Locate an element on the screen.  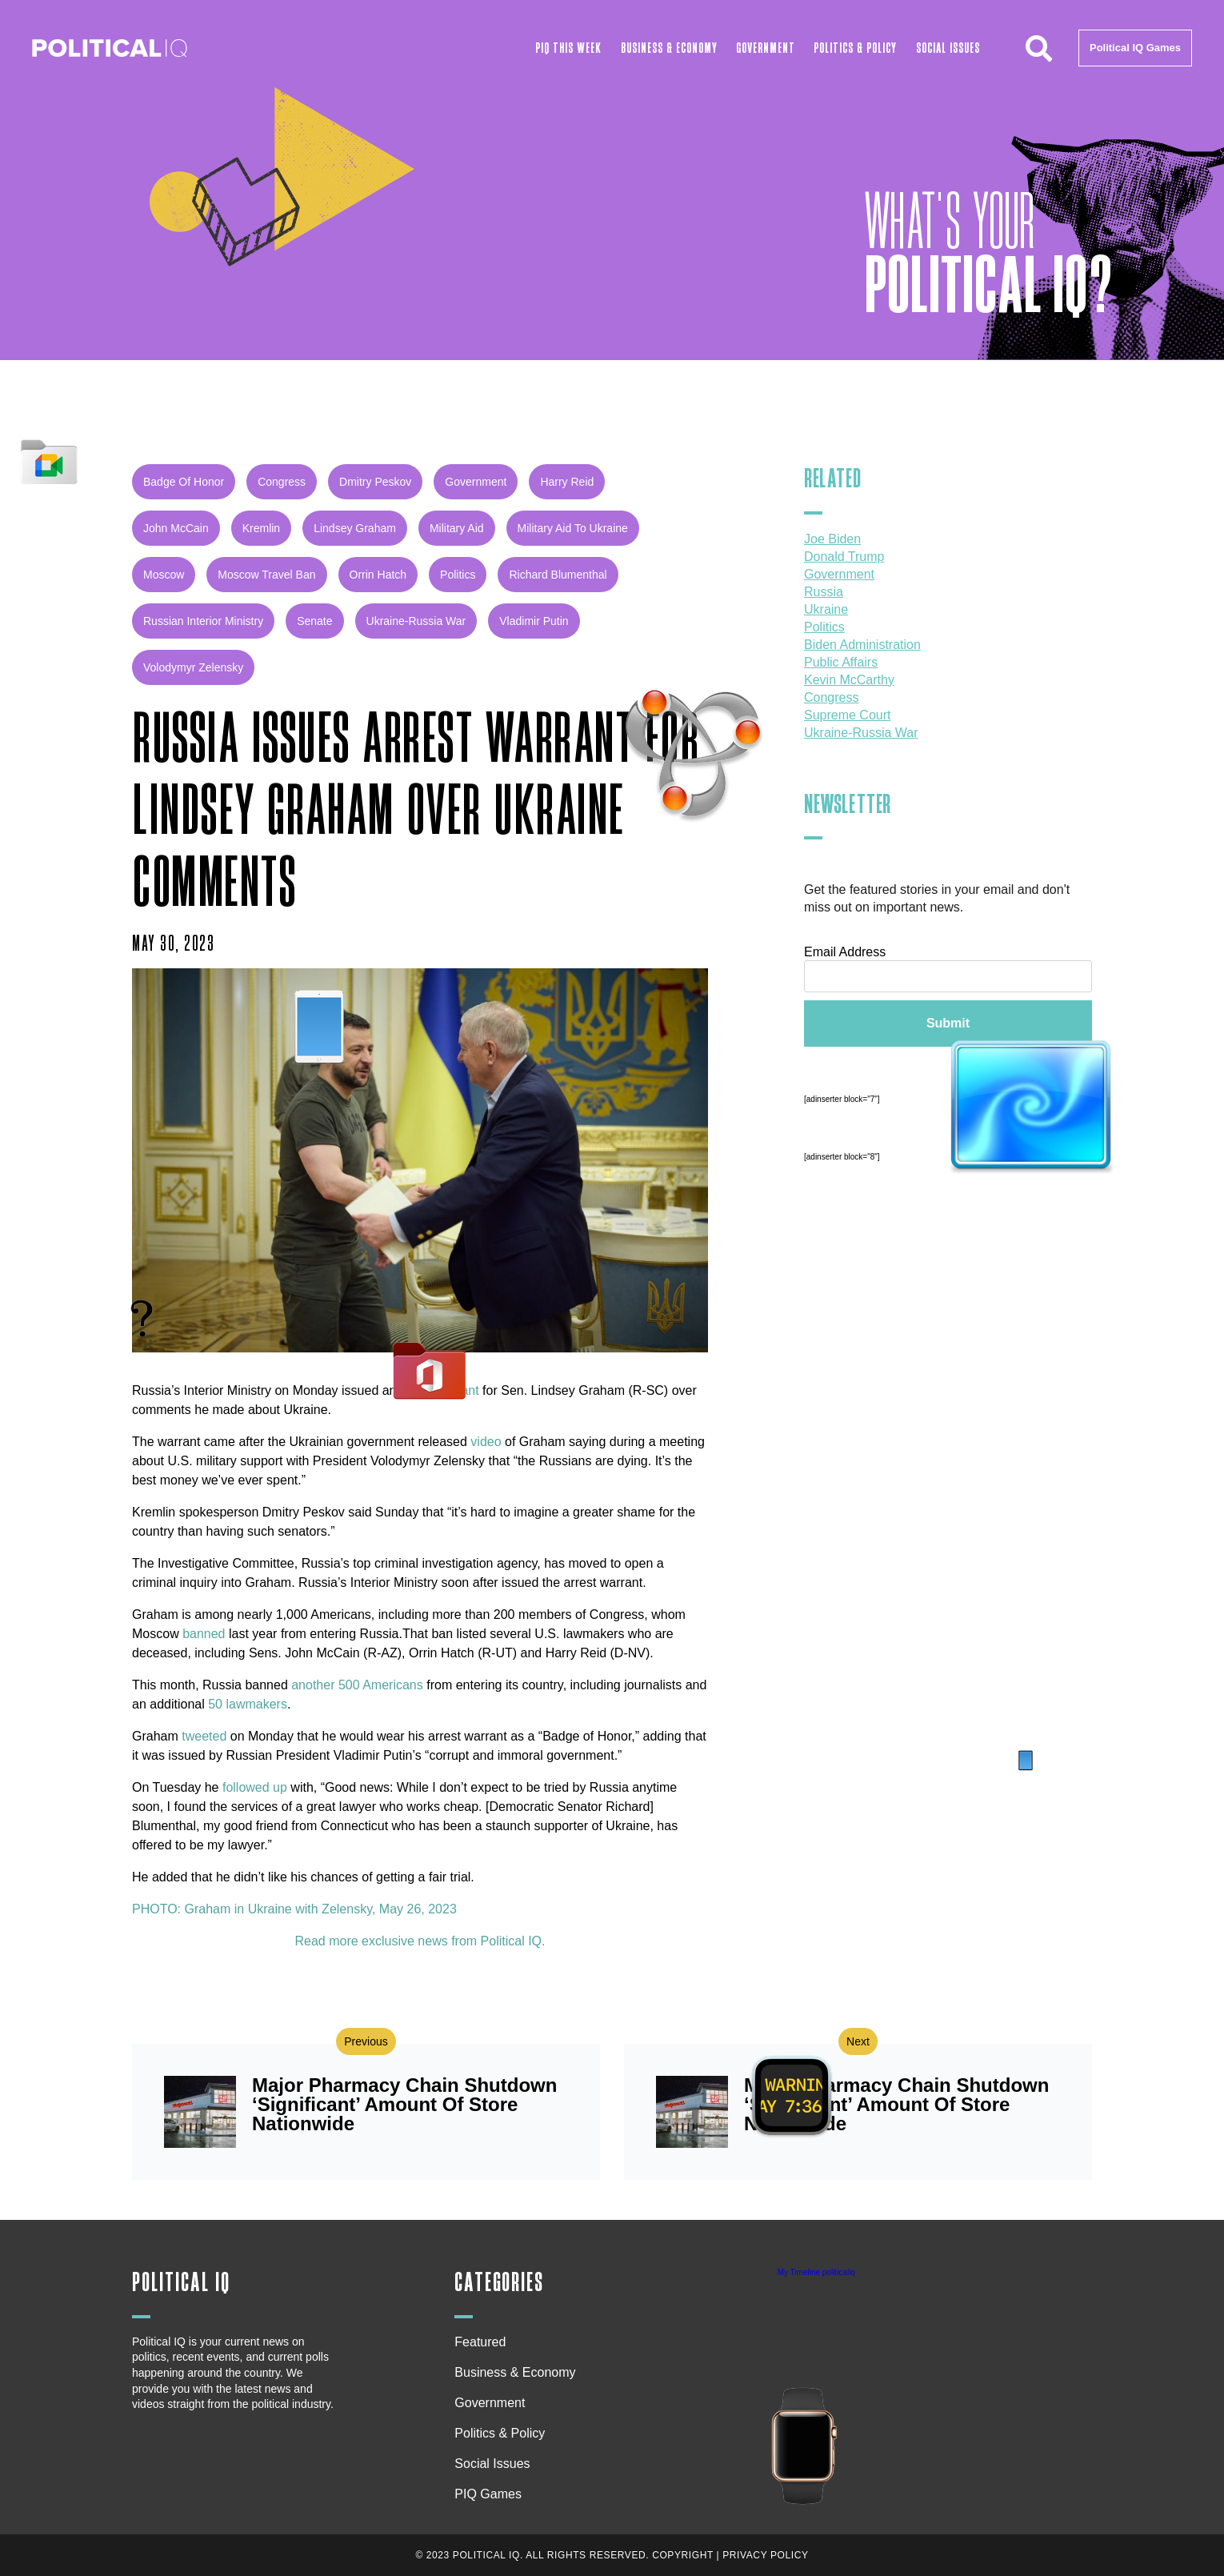
open the console app to view system logs is located at coordinates (791, 2095).